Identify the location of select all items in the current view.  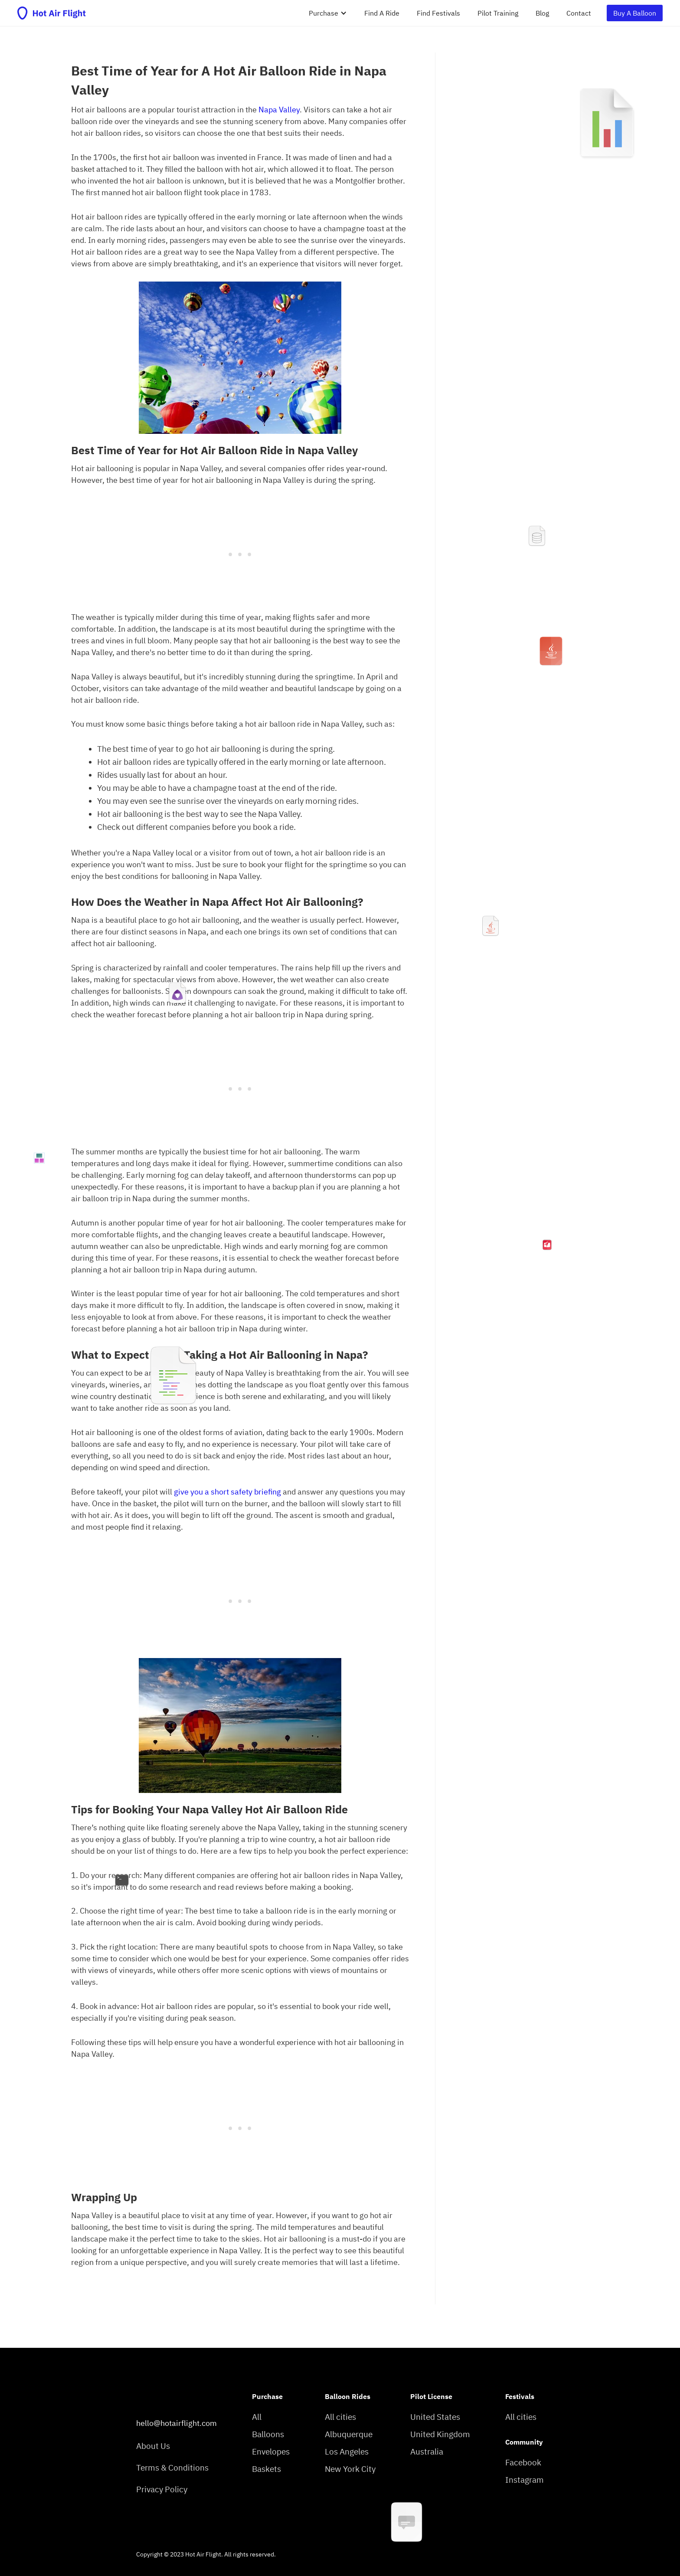
(39, 1158).